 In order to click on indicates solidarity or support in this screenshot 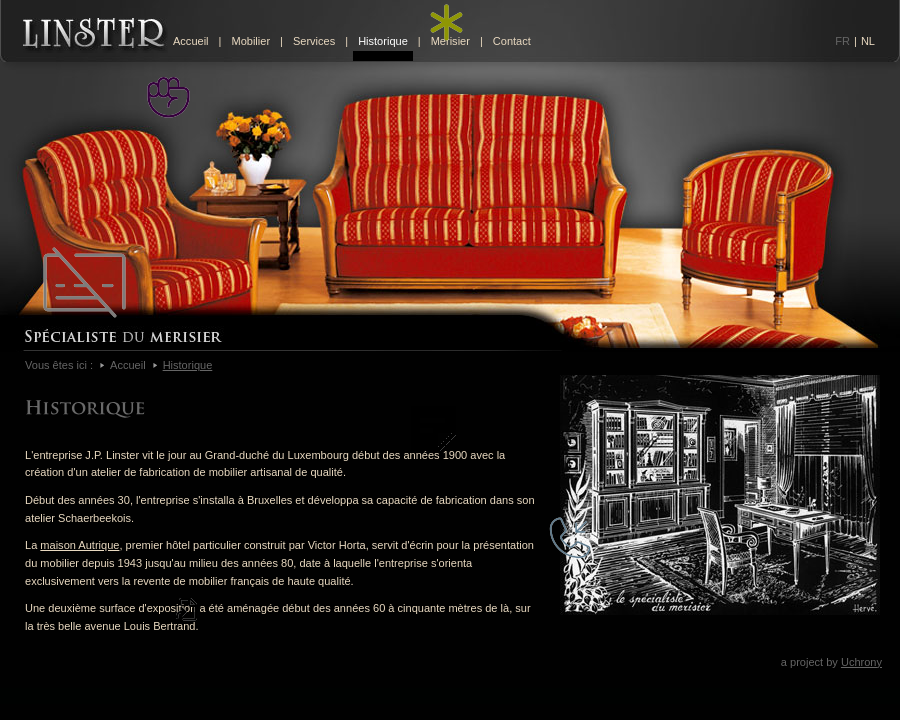, I will do `click(168, 96)`.